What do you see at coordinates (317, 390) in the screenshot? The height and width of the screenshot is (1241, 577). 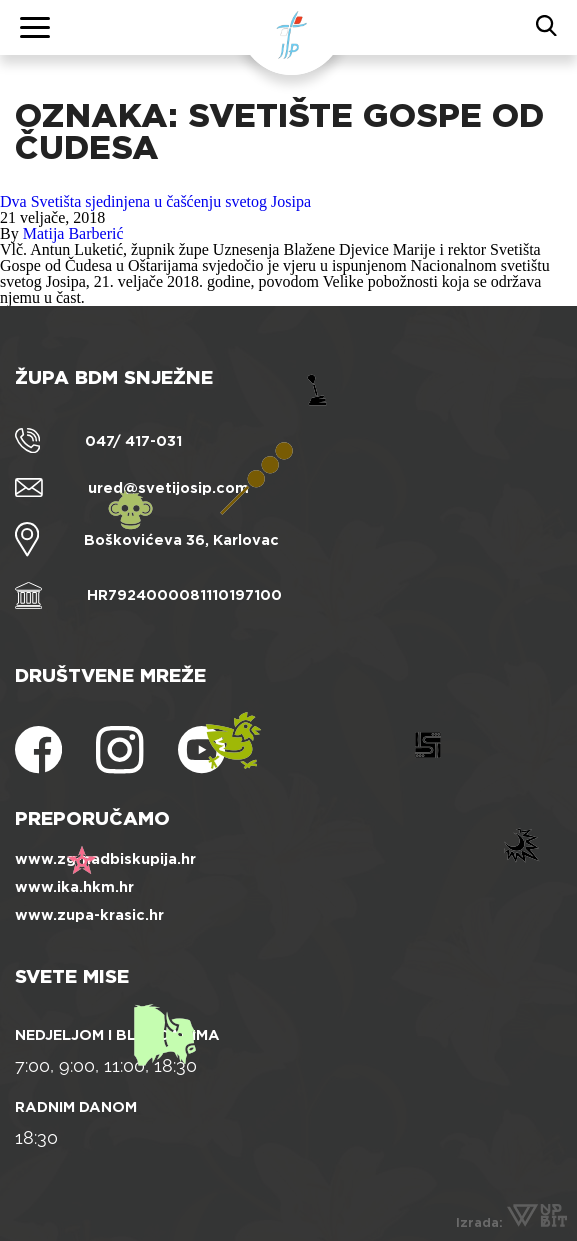 I see `access vehicle transmission settings` at bounding box center [317, 390].